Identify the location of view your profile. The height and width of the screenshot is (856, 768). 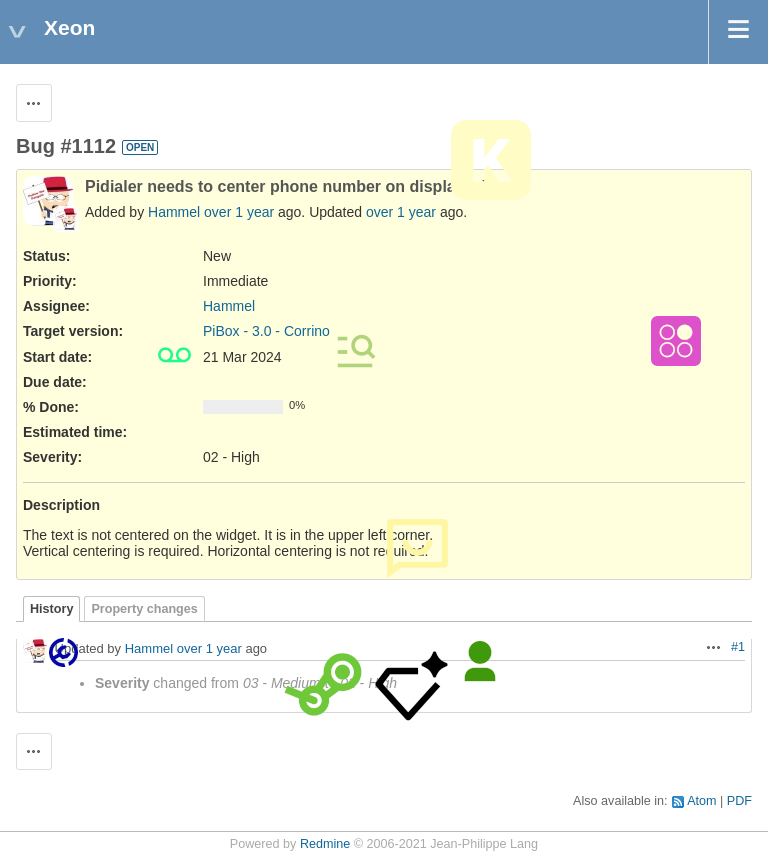
(480, 662).